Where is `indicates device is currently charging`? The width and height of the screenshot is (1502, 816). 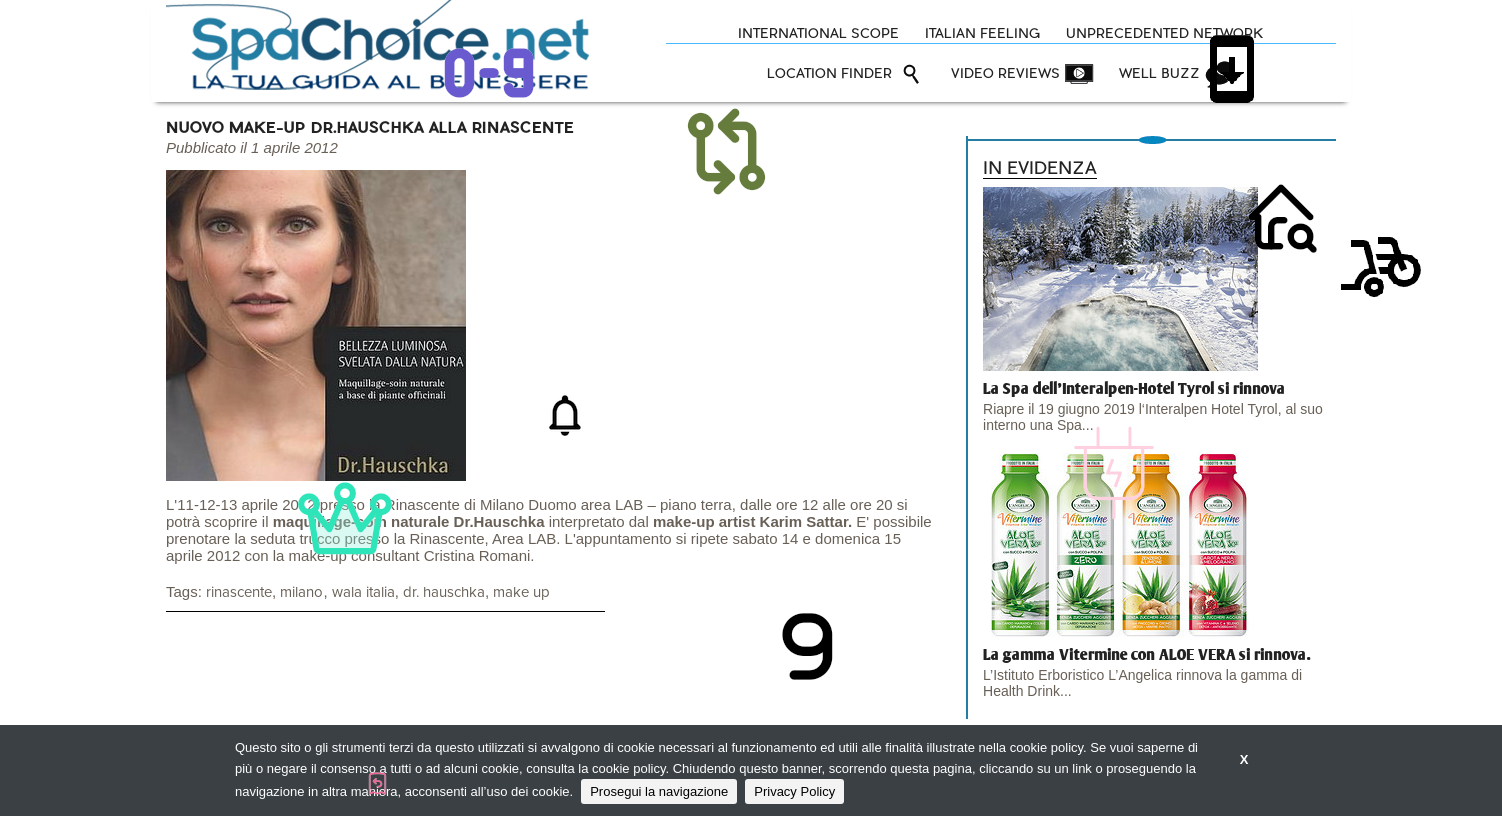 indicates device is currently charging is located at coordinates (1114, 473).